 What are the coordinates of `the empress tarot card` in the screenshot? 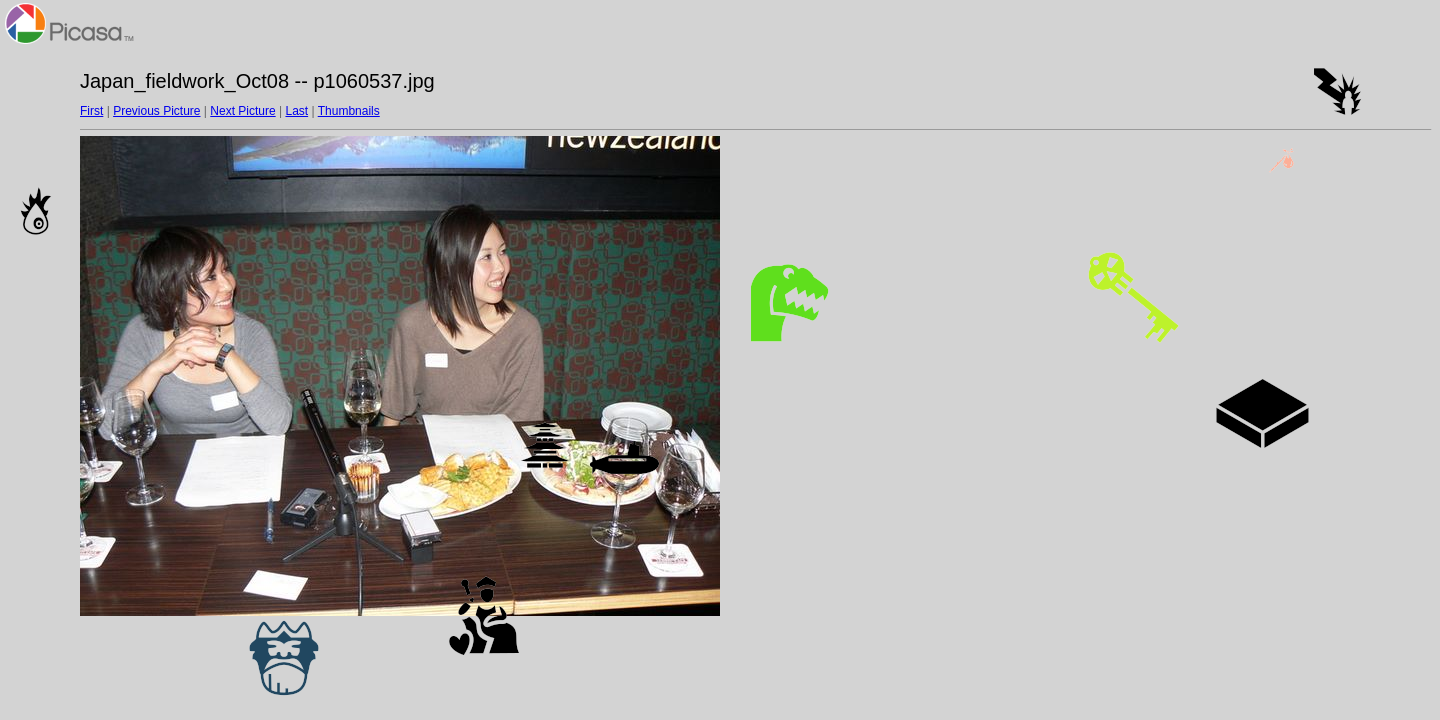 It's located at (485, 614).